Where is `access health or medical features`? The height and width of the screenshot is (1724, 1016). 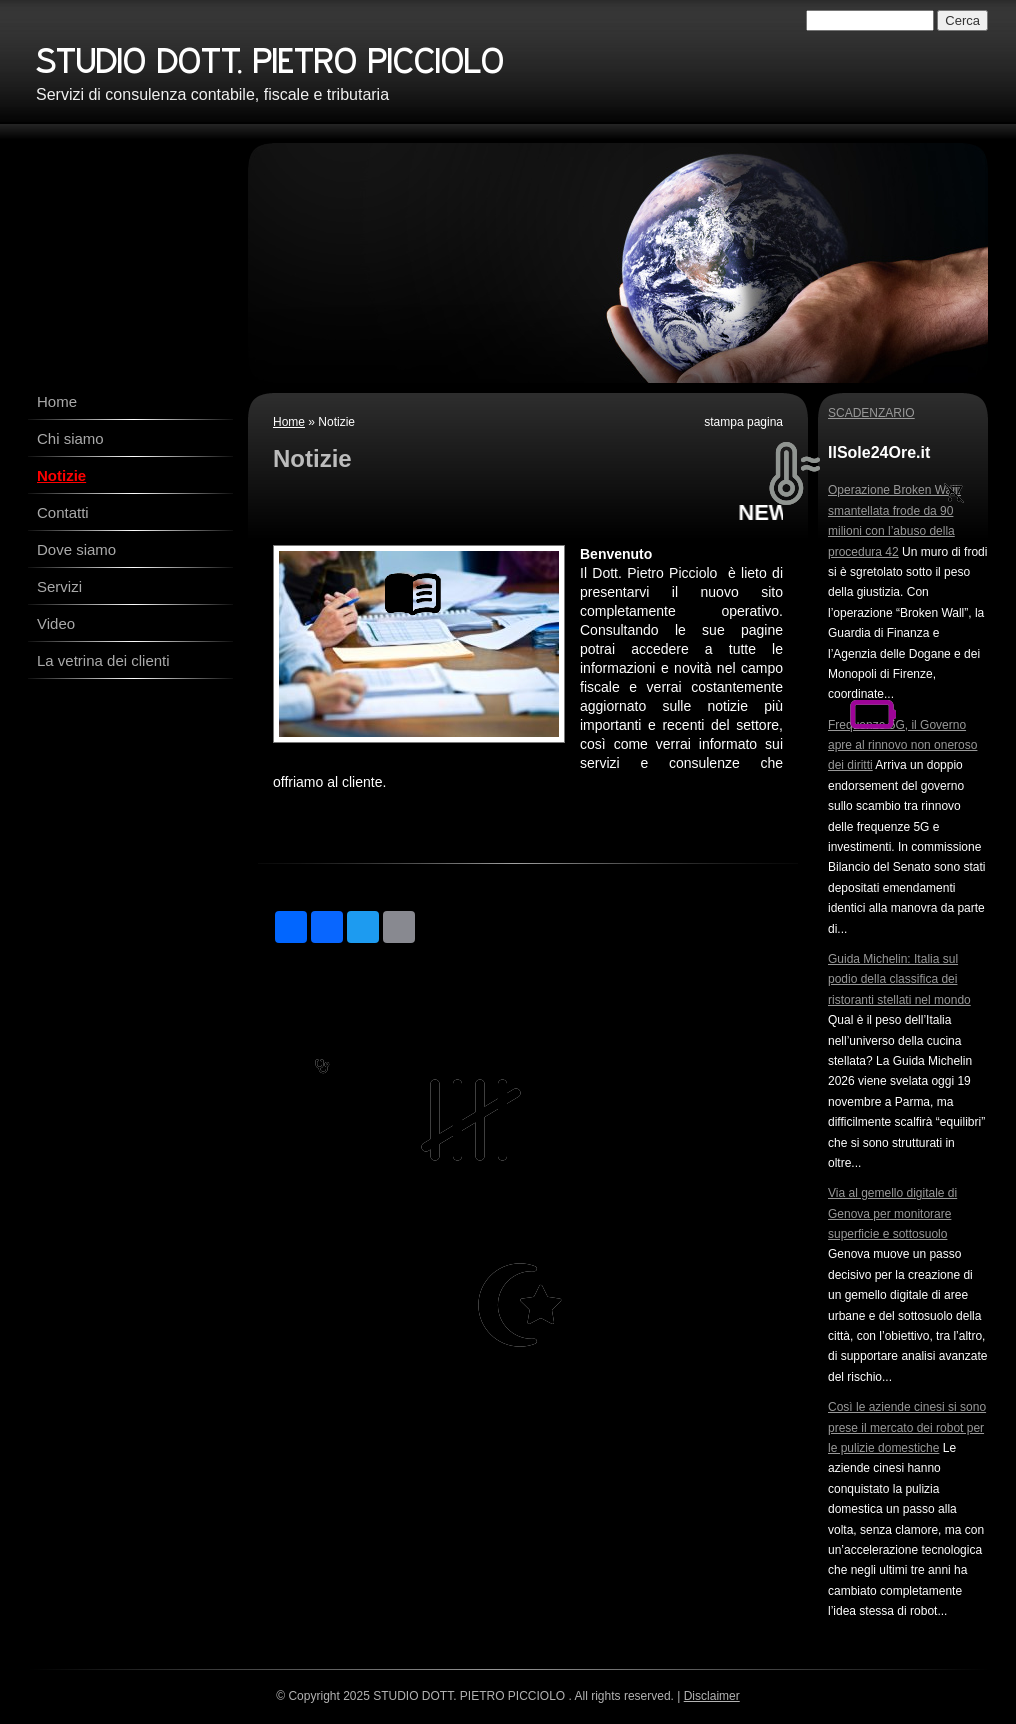 access health or medical features is located at coordinates (322, 1066).